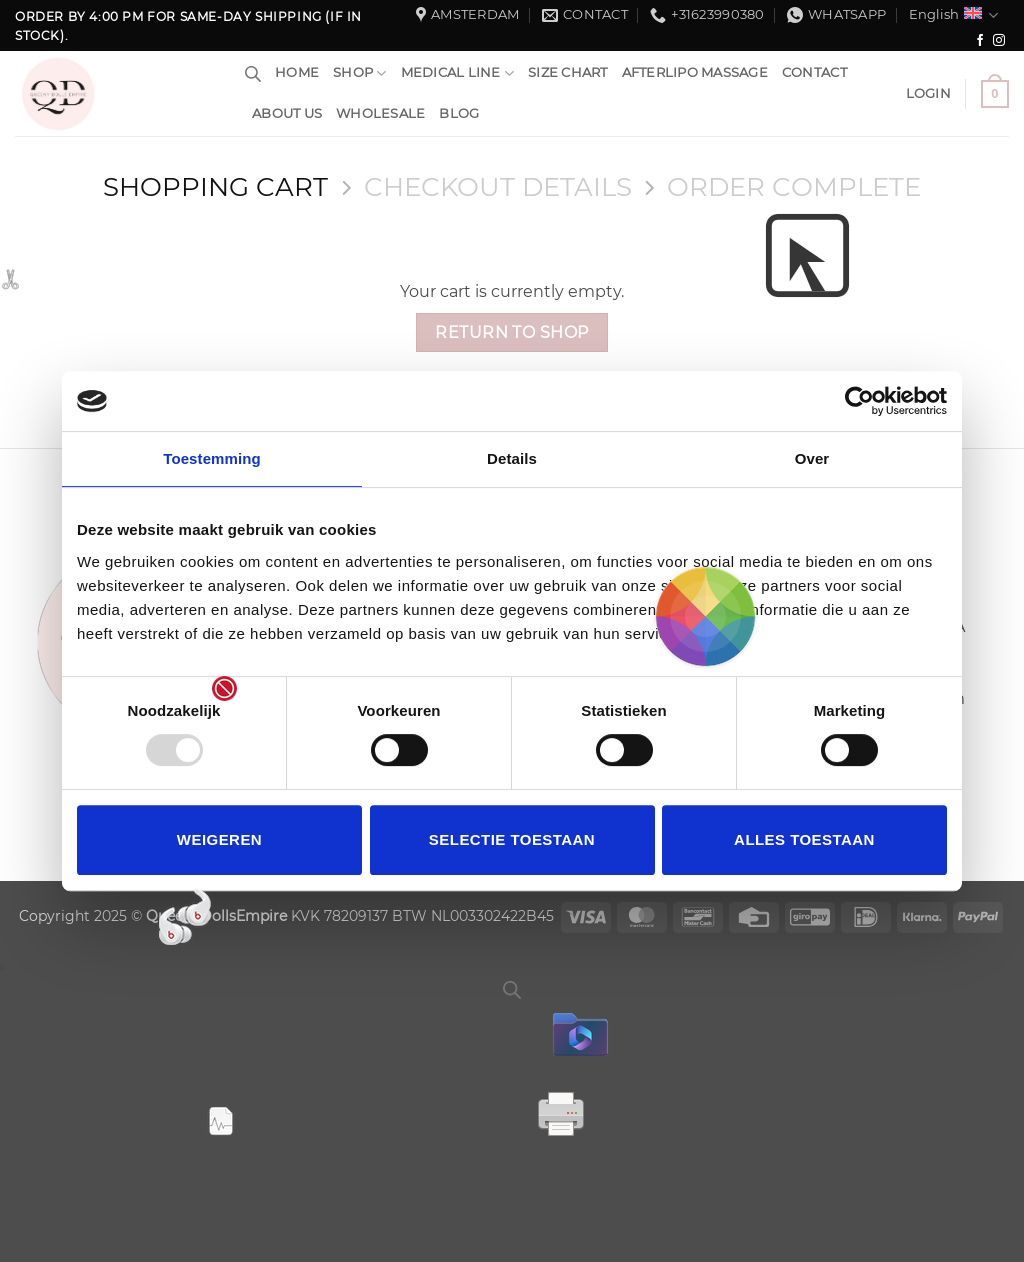  What do you see at coordinates (561, 1114) in the screenshot?
I see `access printer settings and devices` at bounding box center [561, 1114].